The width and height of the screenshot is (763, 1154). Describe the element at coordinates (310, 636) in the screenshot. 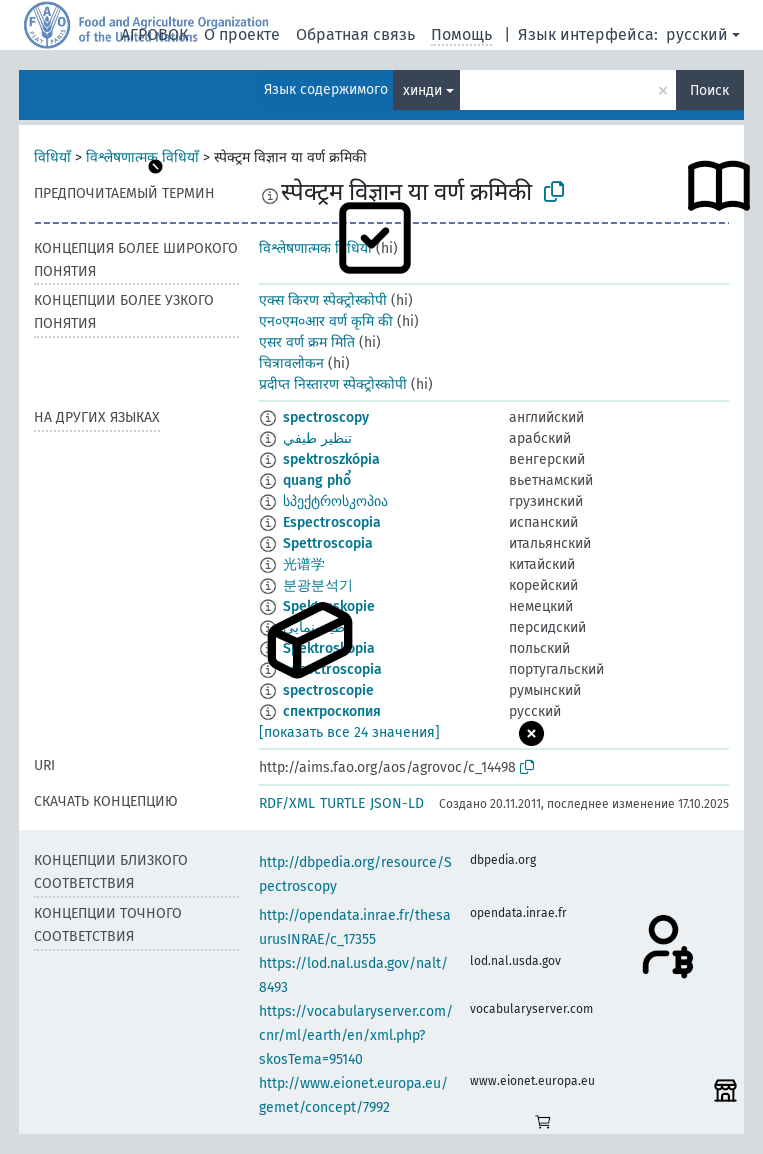

I see `view 3D object or model` at that location.